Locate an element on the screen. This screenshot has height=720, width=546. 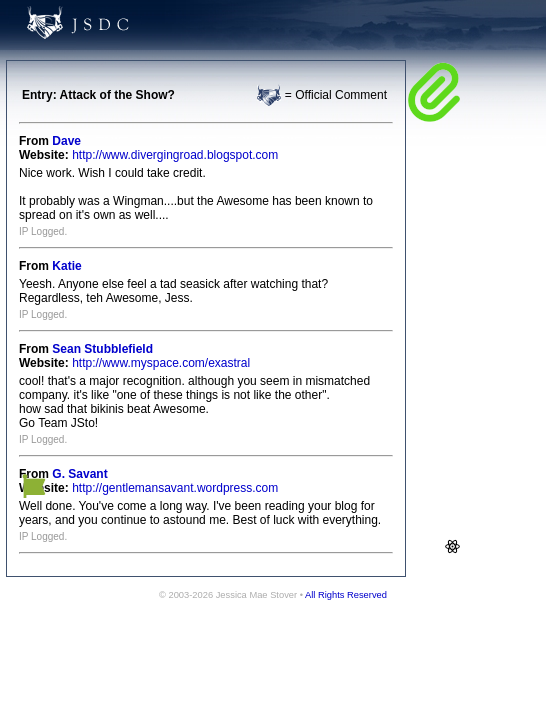
font awesome brand logo is located at coordinates (34, 486).